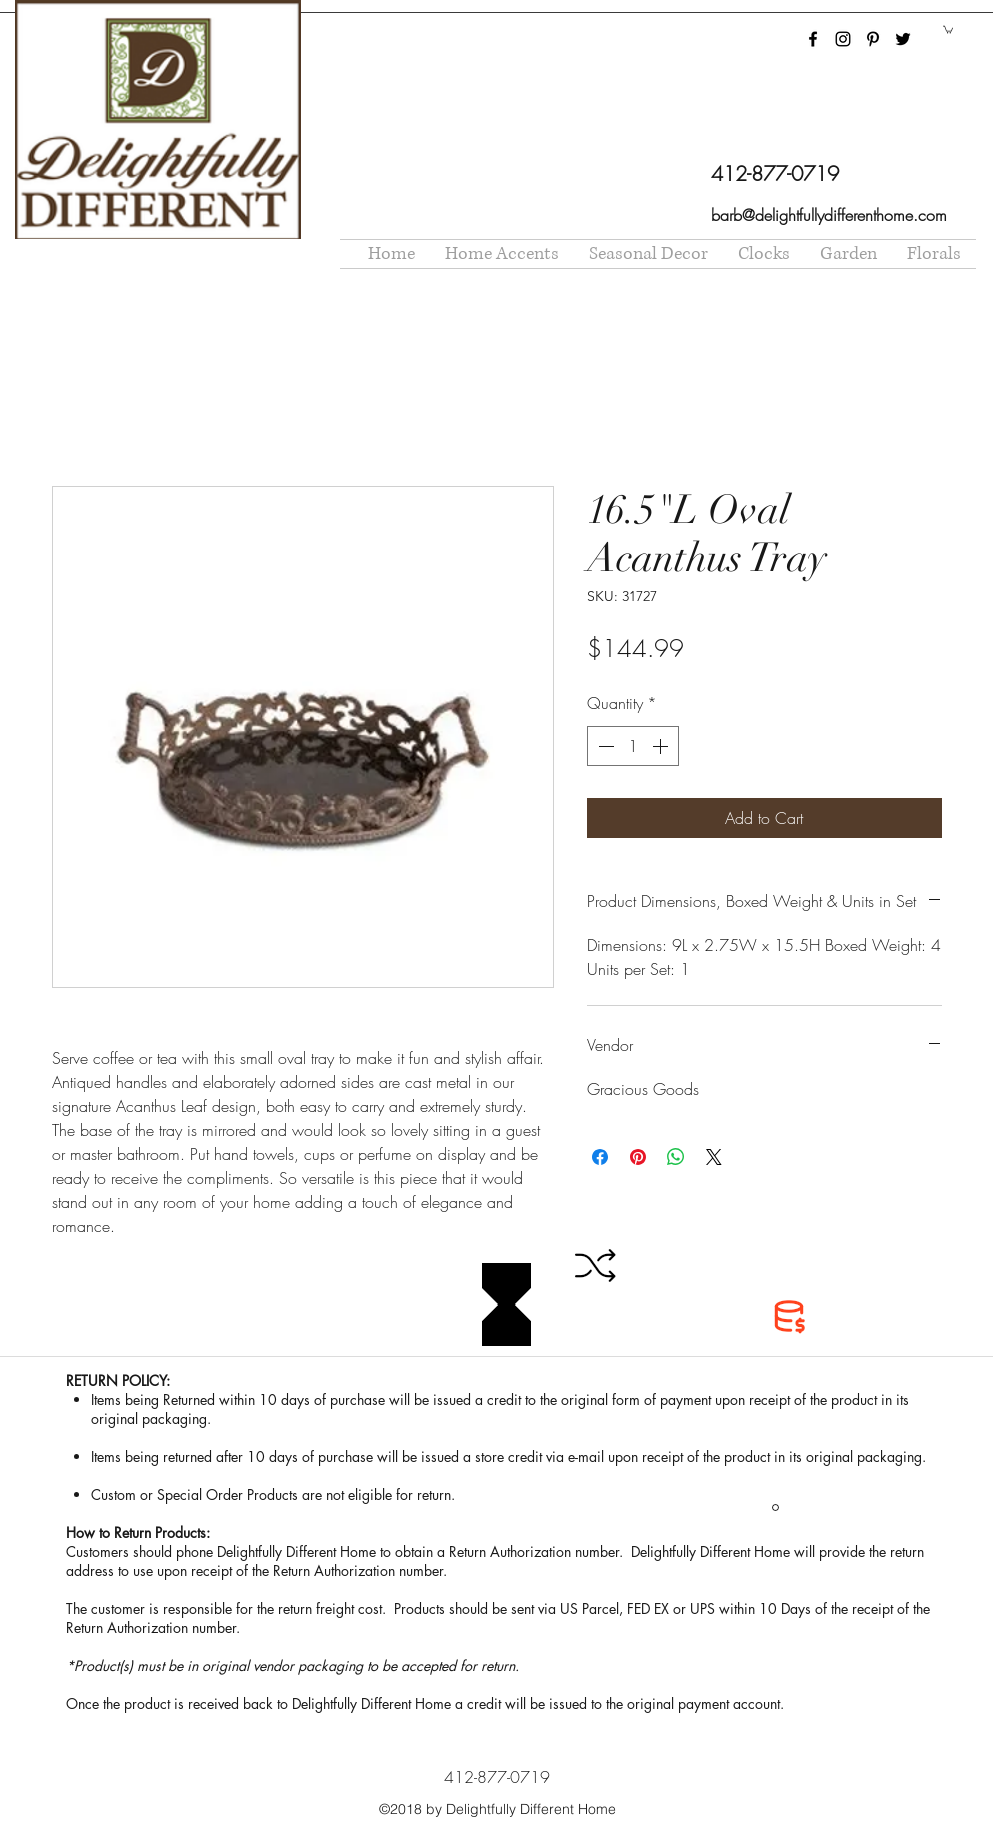  What do you see at coordinates (594, 1265) in the screenshot?
I see `shuffle playlist or queue order` at bounding box center [594, 1265].